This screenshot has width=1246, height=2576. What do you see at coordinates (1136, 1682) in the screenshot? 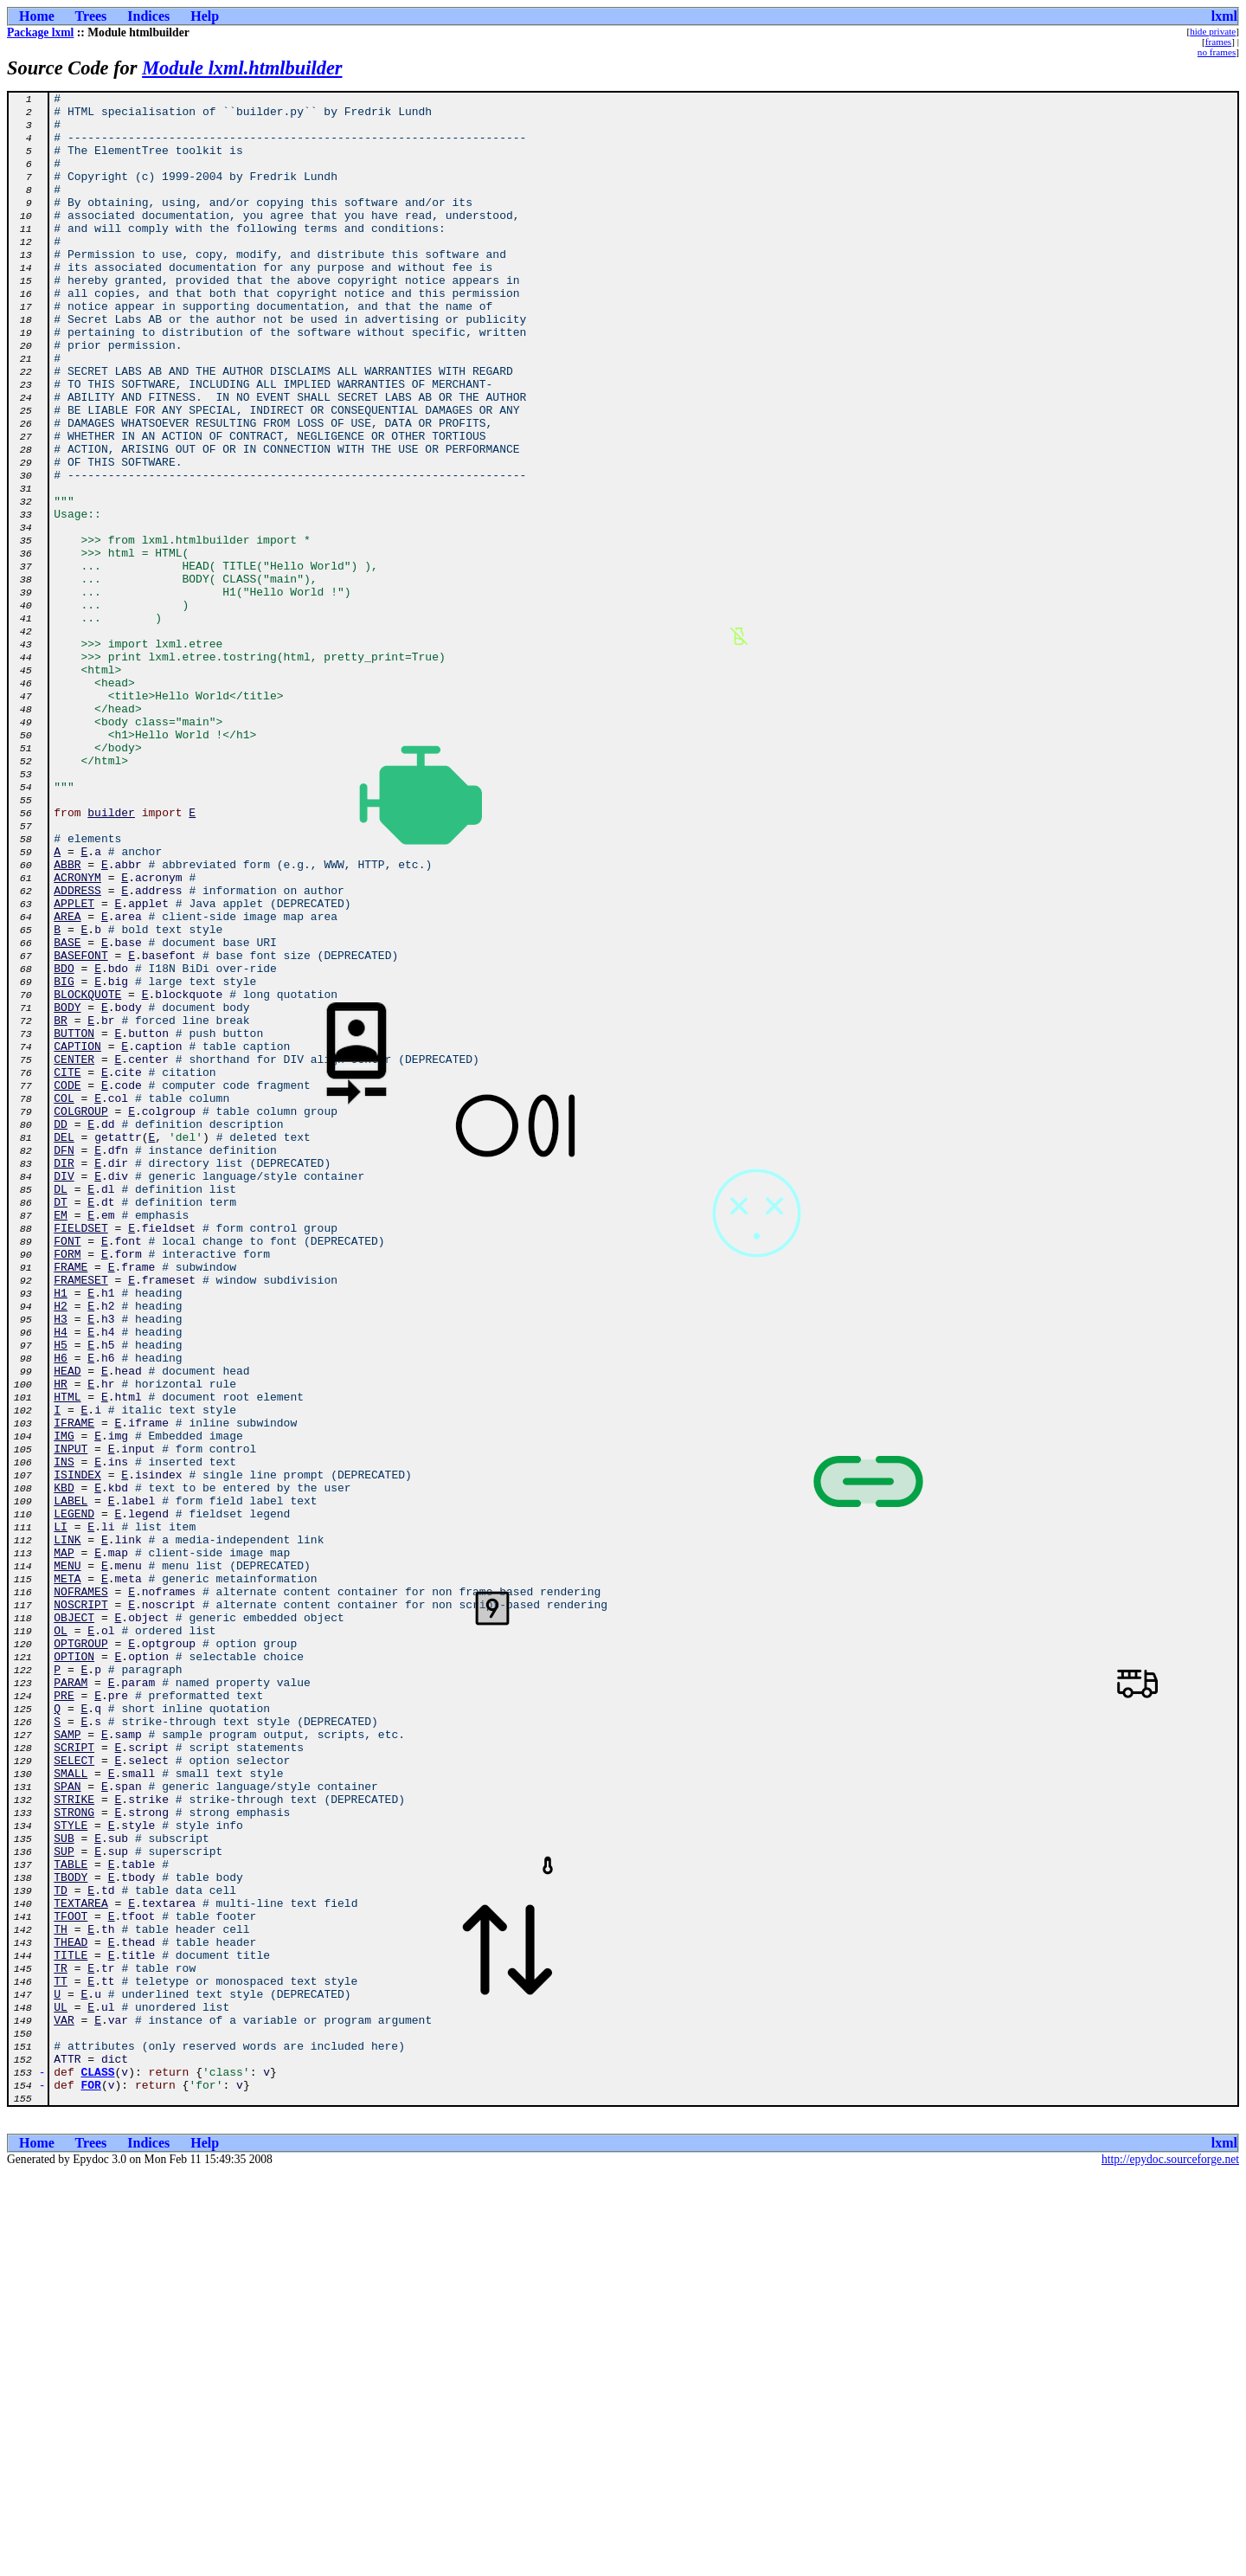
I see `emergency services or fire department contact` at bounding box center [1136, 1682].